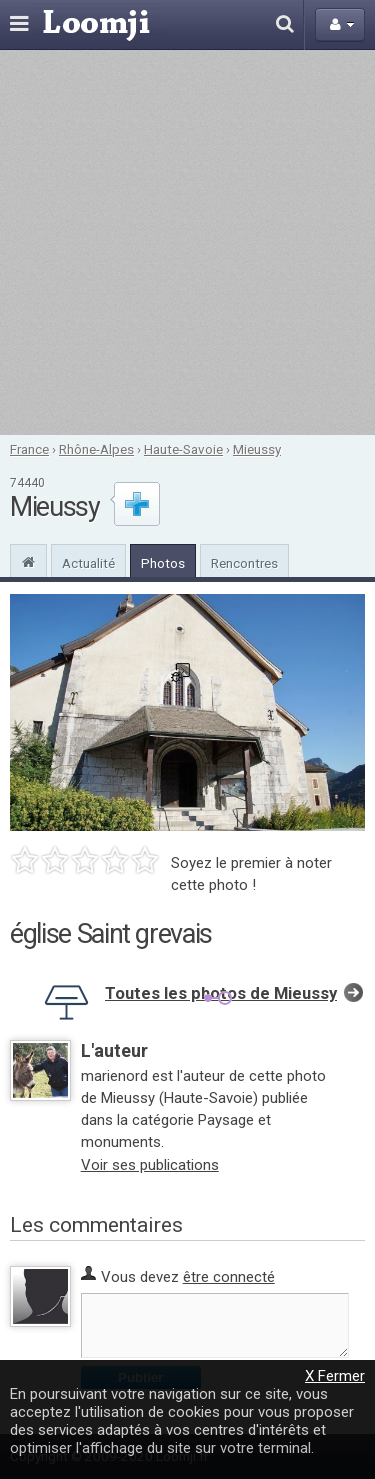 This screenshot has height=1479, width=375. I want to click on view interface or class definitions, so click(218, 999).